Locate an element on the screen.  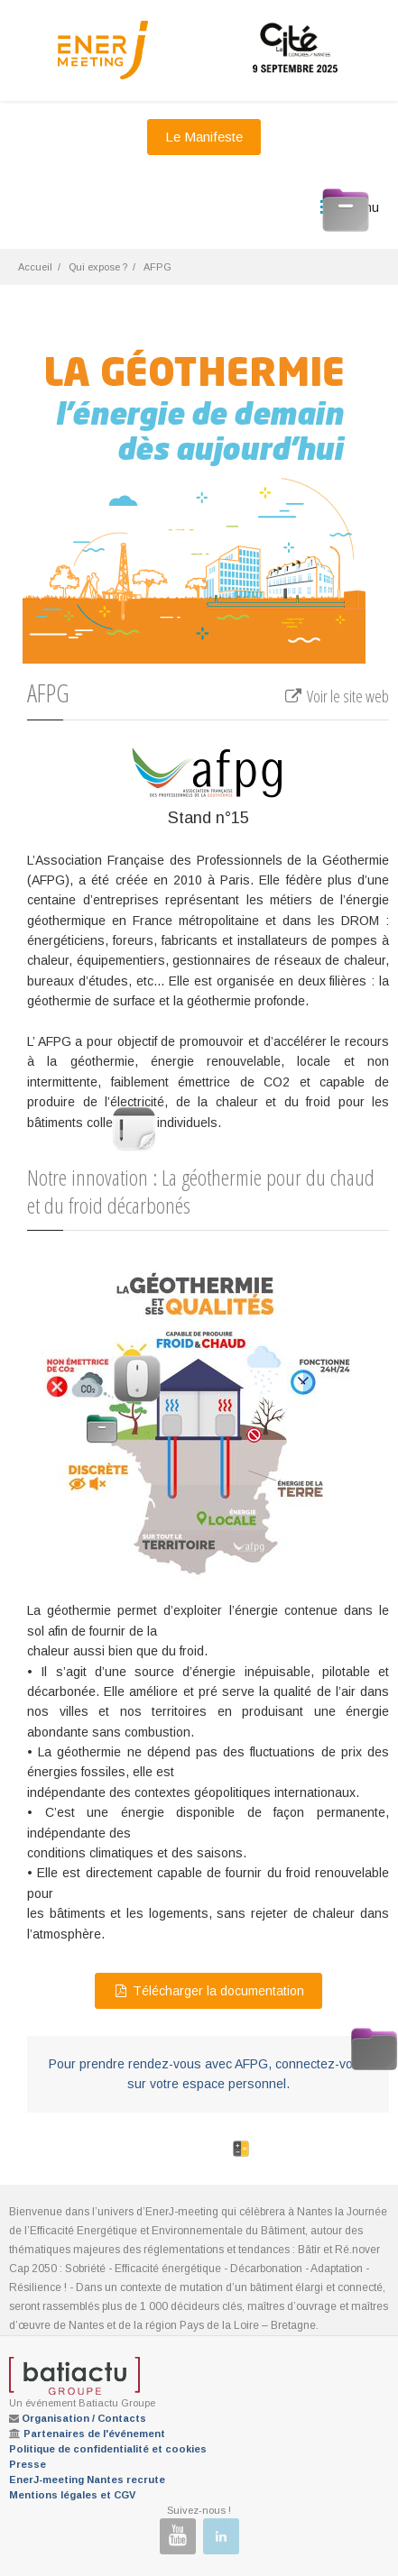
open mouse settings and preferences is located at coordinates (137, 1379).